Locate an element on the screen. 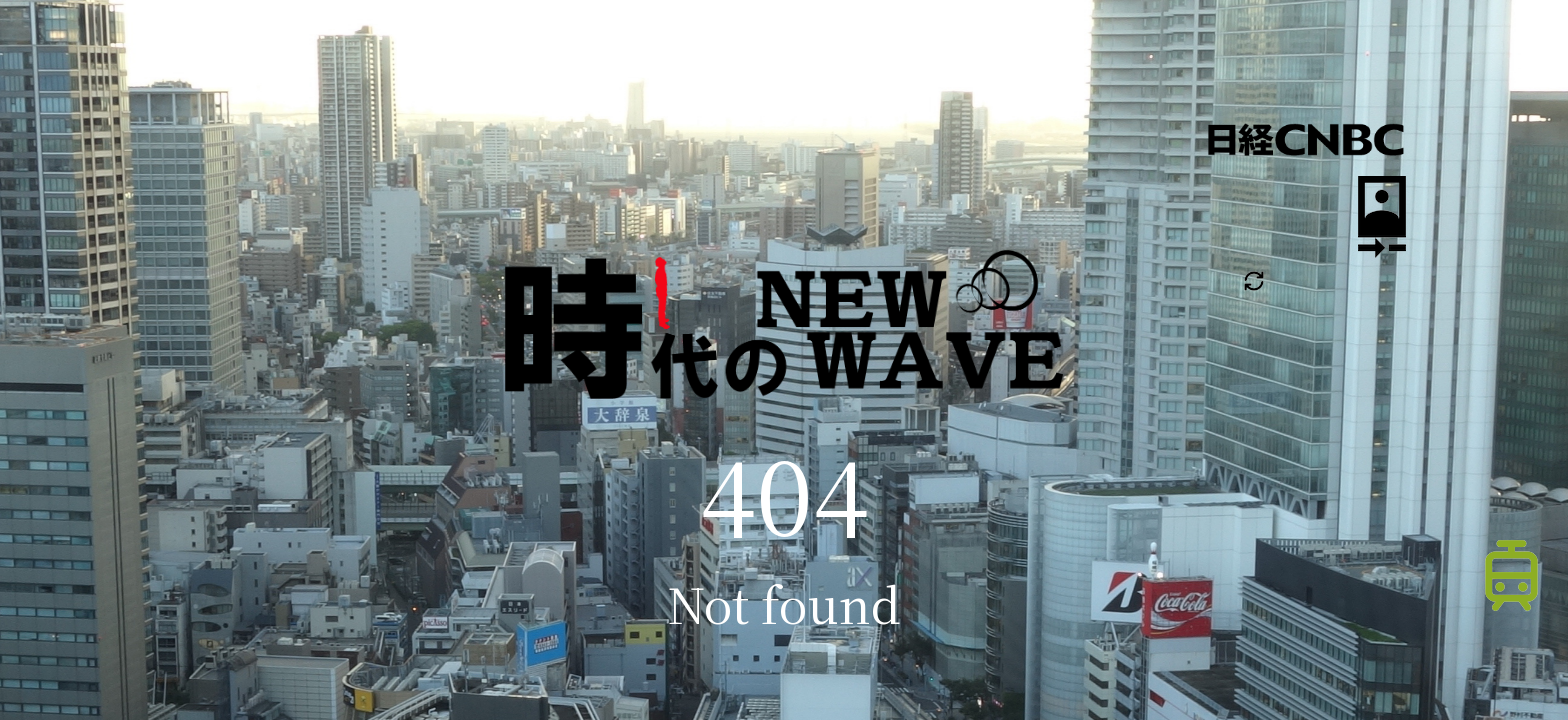  view tram or light rail transit options is located at coordinates (1511, 575).